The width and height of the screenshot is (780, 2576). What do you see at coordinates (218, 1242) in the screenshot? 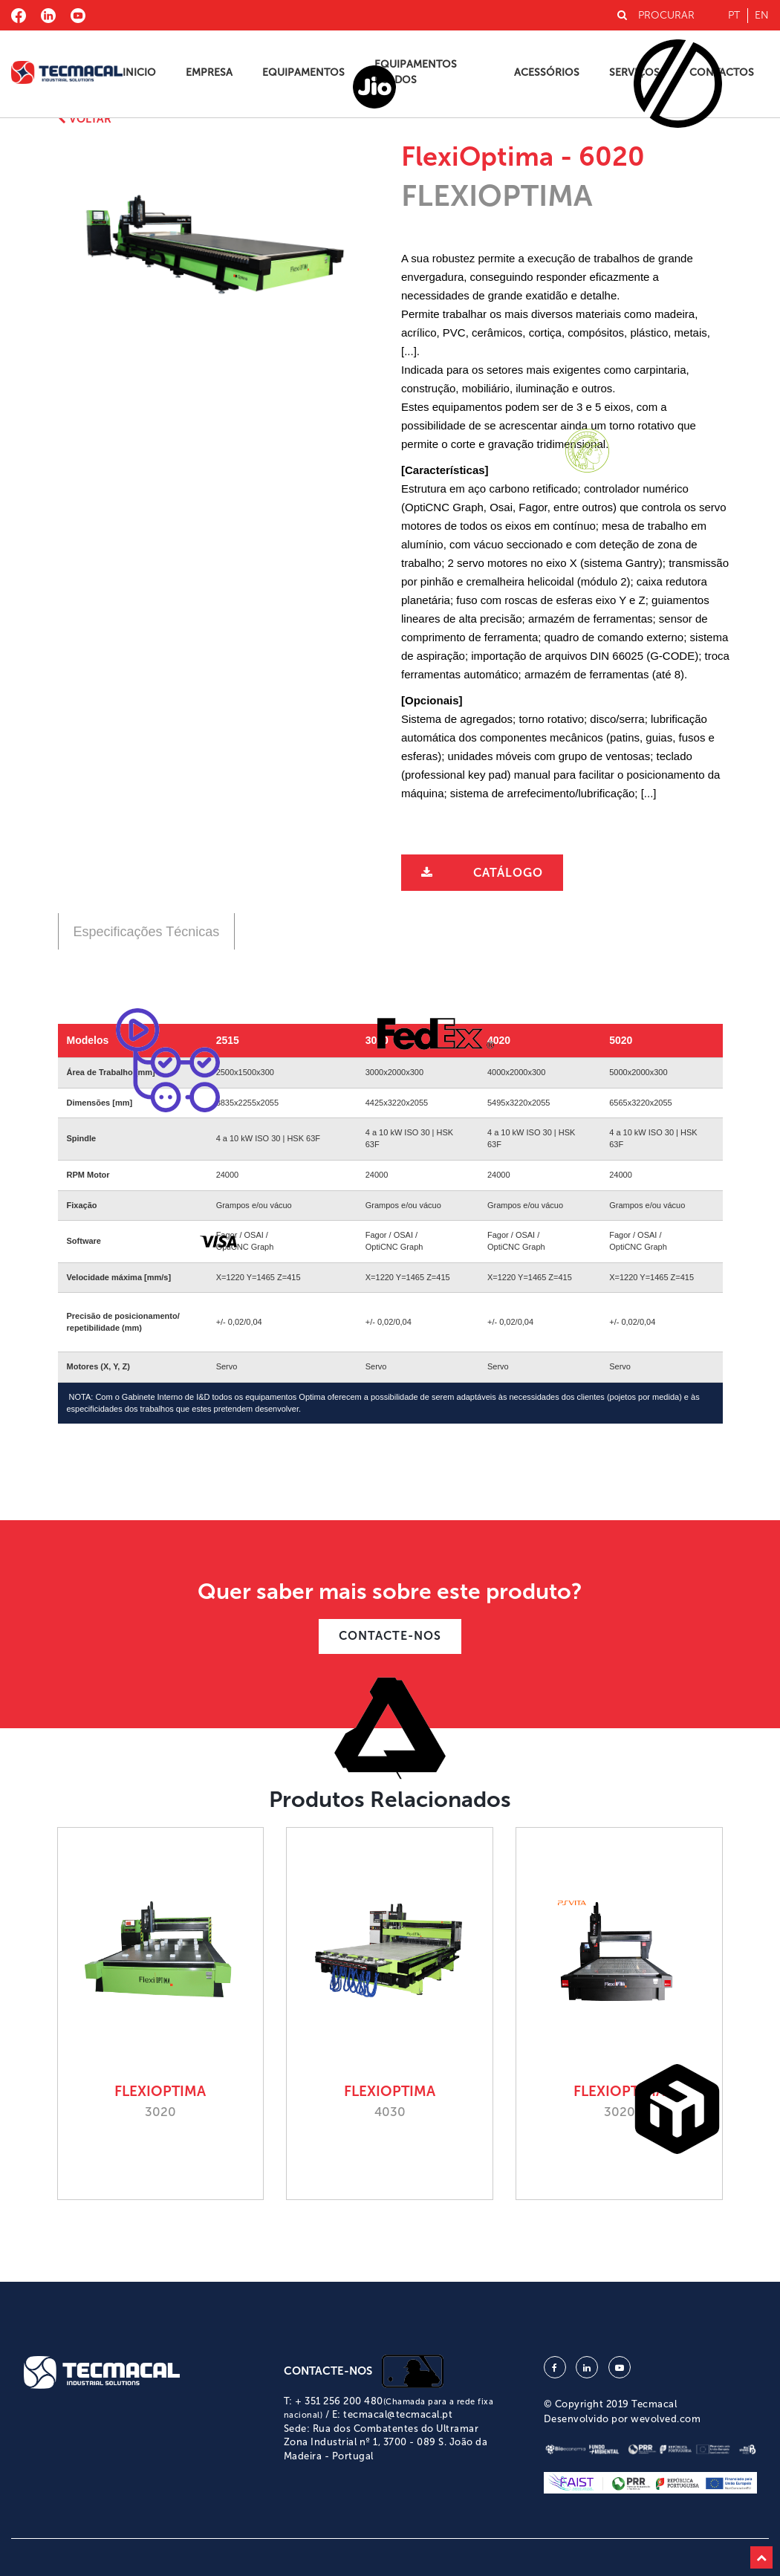
I see `visa payment method accepted` at bounding box center [218, 1242].